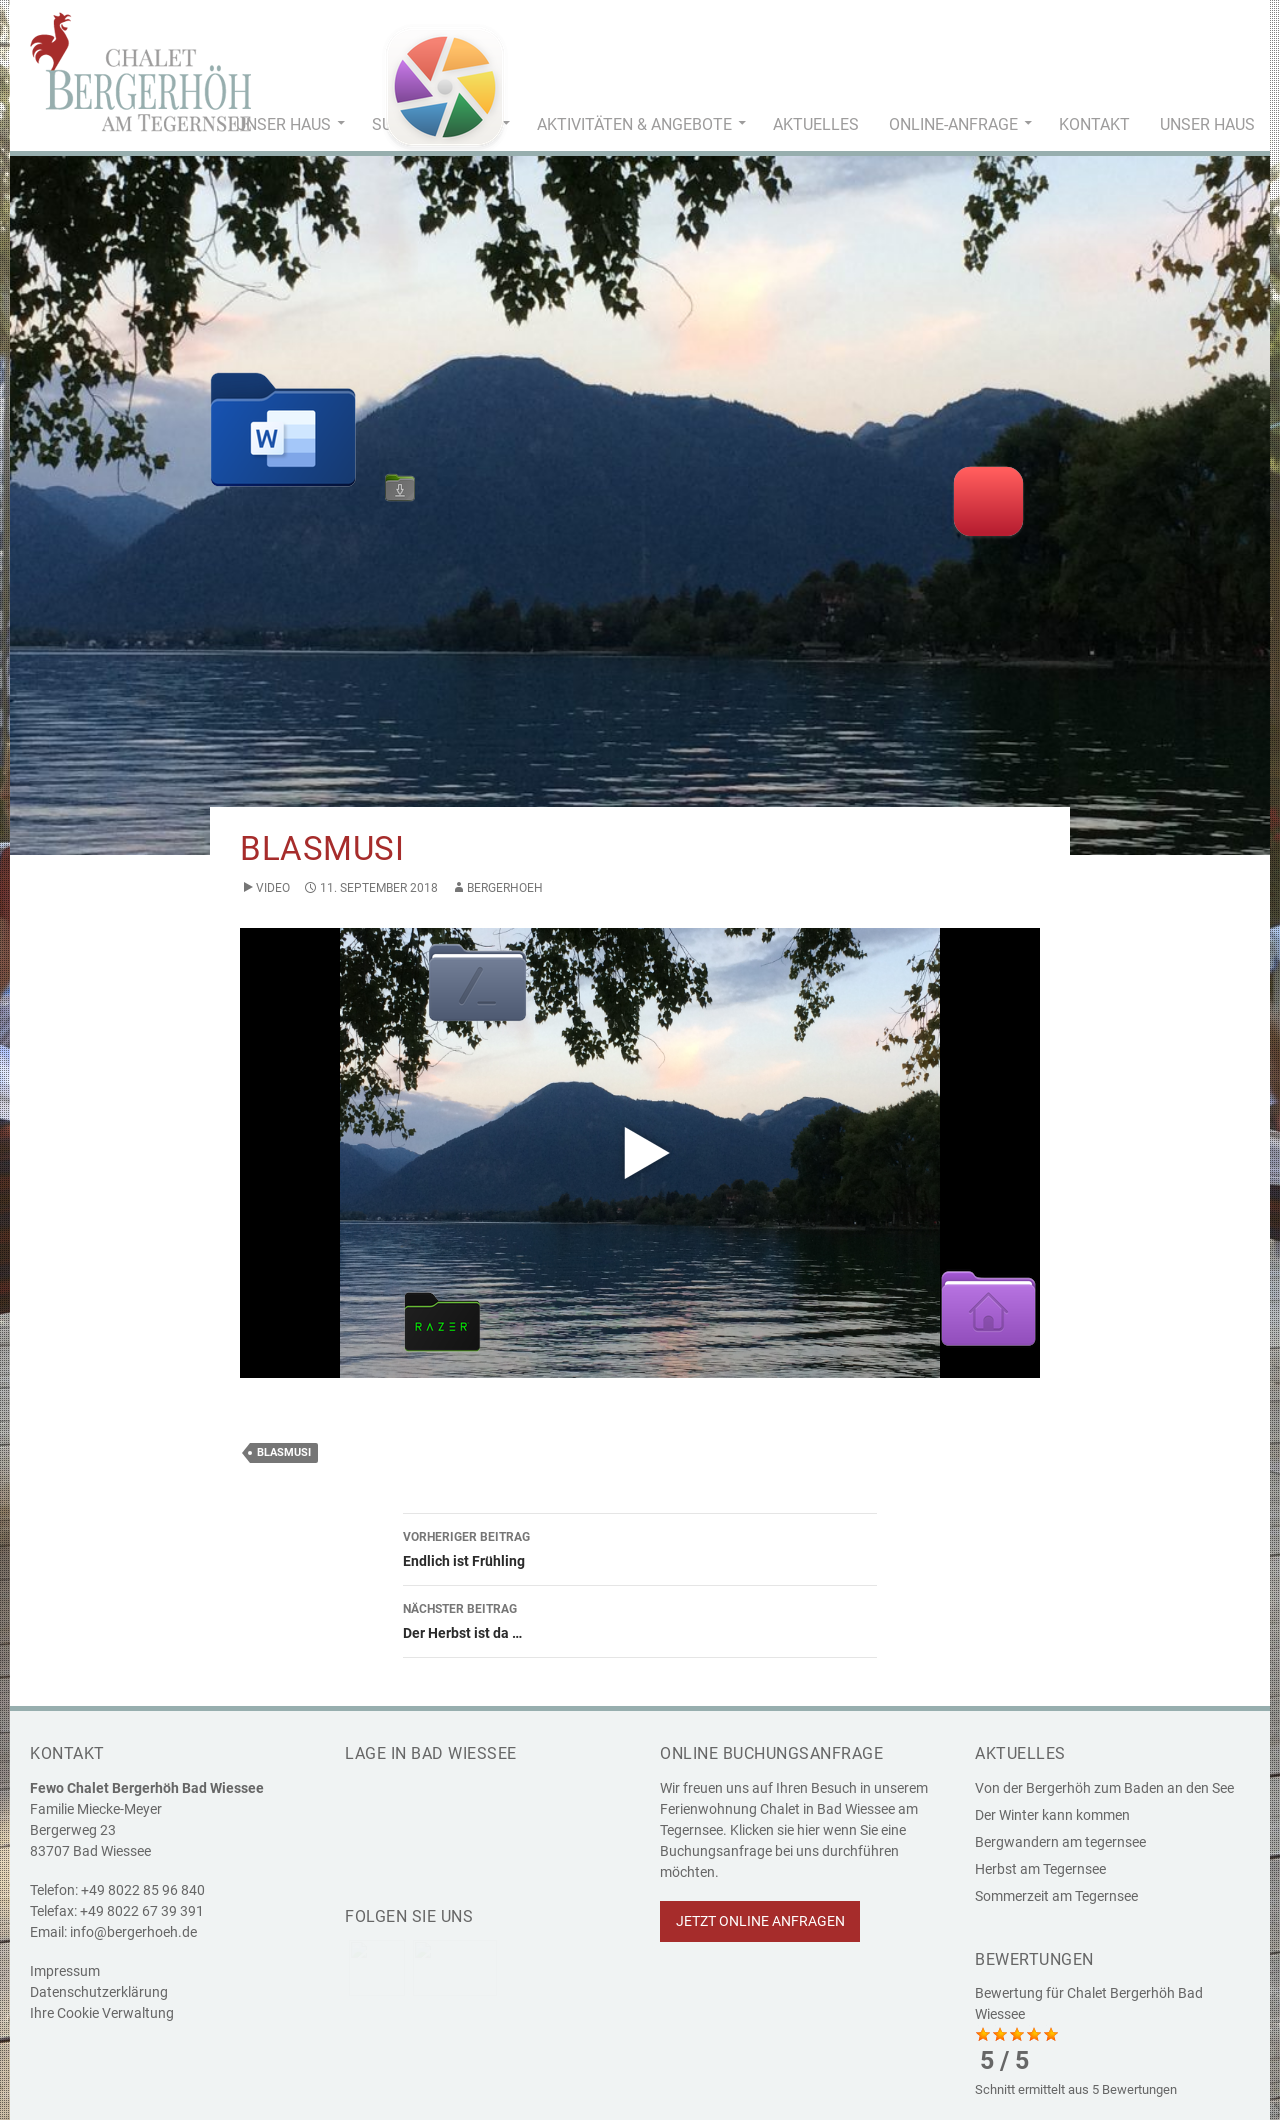 Image resolution: width=1280 pixels, height=2120 pixels. Describe the element at coordinates (477, 982) in the screenshot. I see `access the root directory` at that location.